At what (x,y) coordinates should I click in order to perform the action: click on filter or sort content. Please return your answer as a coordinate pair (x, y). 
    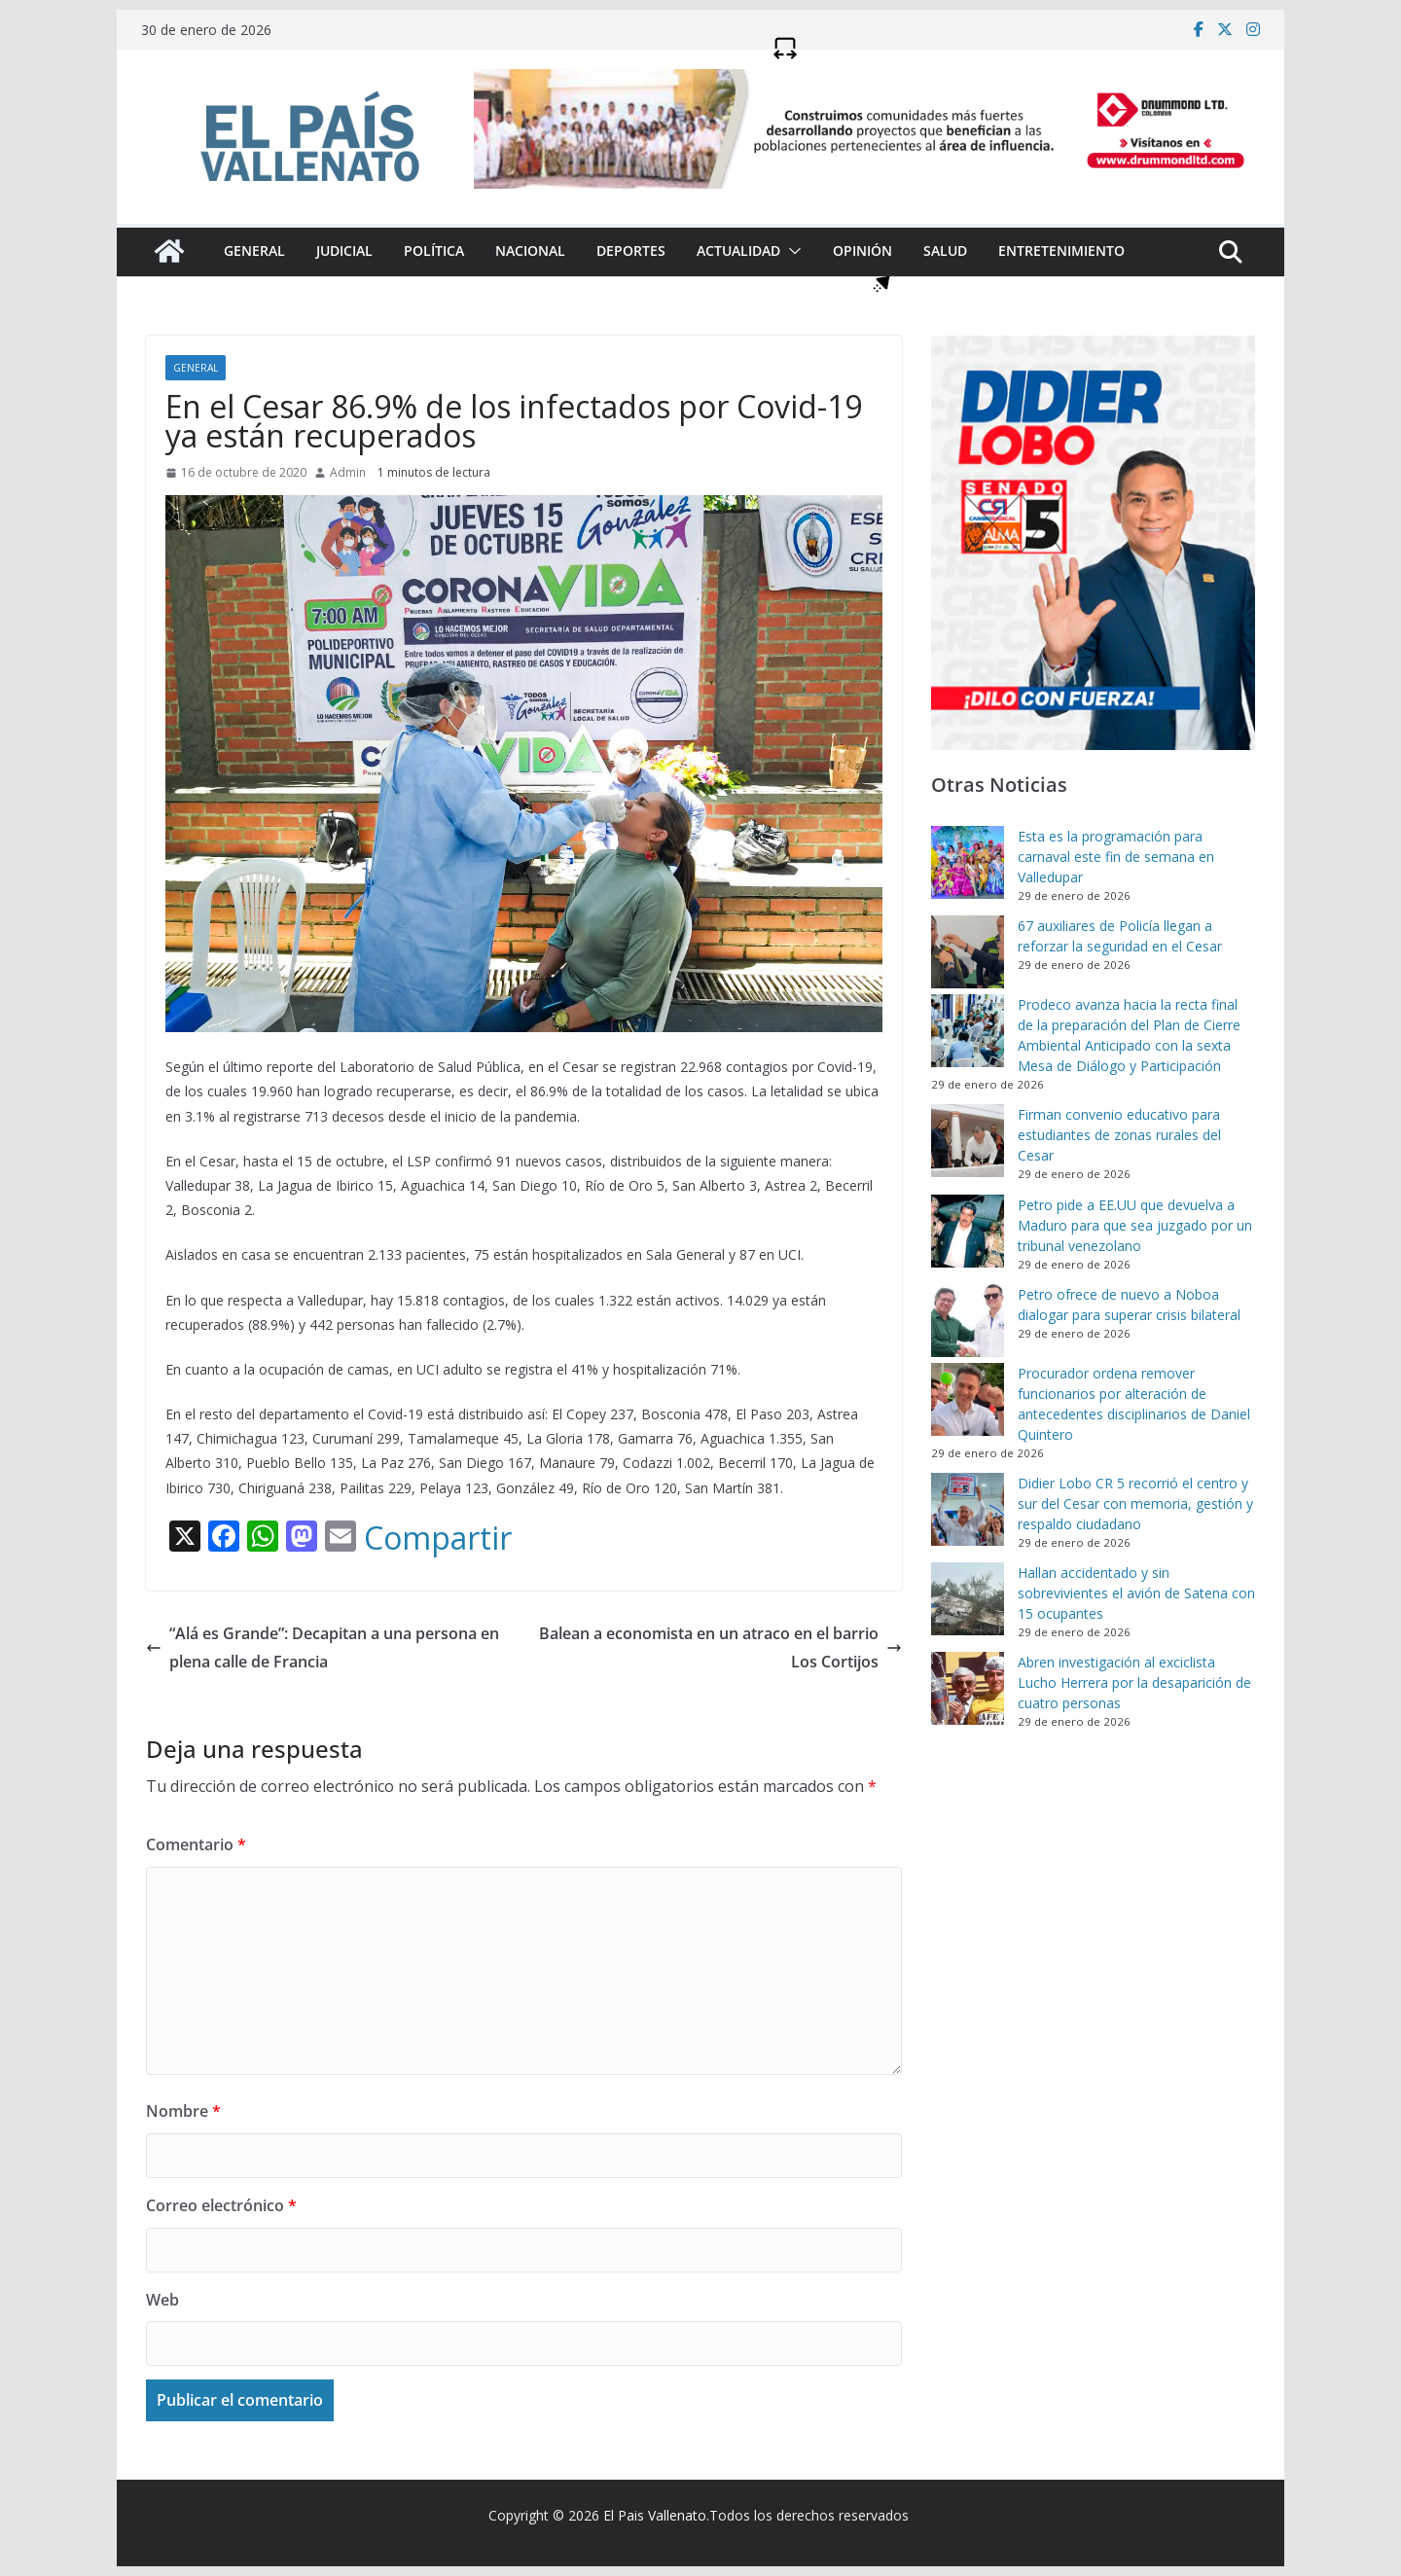
    Looking at the image, I should click on (883, 281).